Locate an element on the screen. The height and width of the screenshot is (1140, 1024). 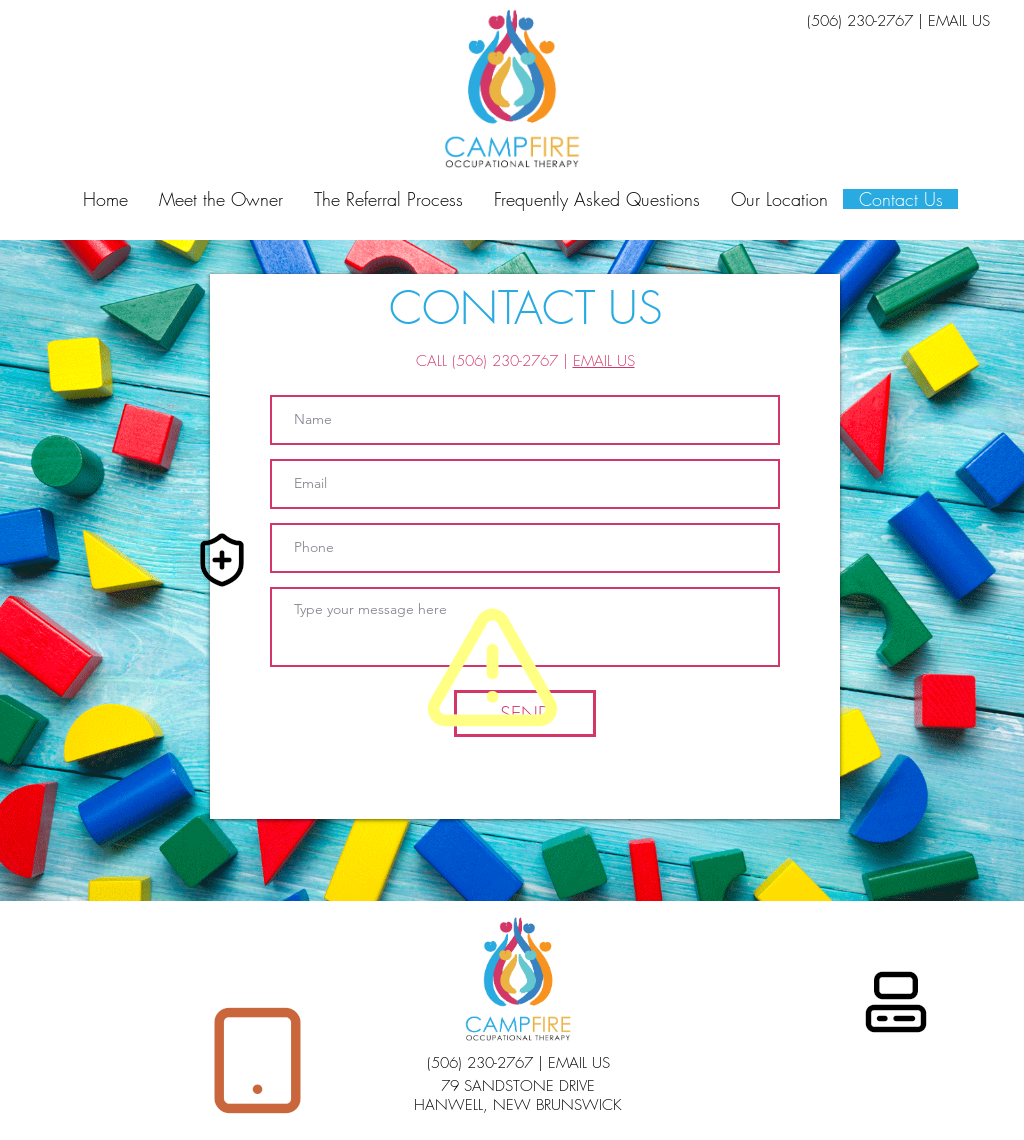
switch to tablet view is located at coordinates (257, 1060).